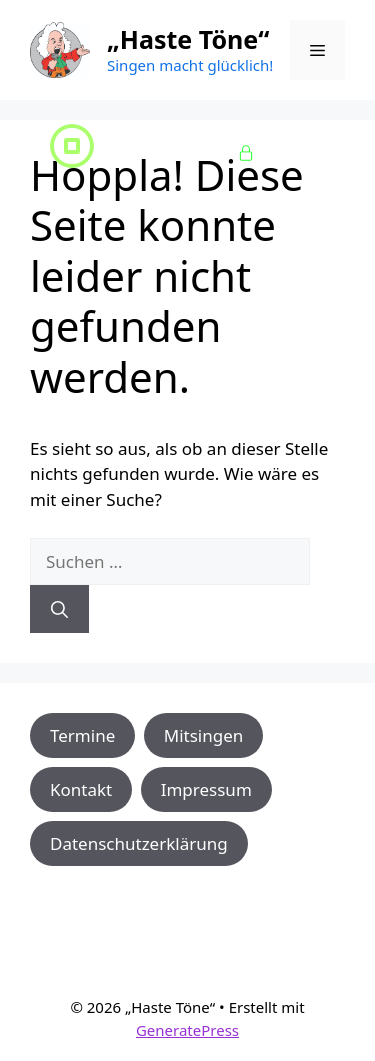  What do you see at coordinates (246, 153) in the screenshot?
I see `indicates a locked or secured item` at bounding box center [246, 153].